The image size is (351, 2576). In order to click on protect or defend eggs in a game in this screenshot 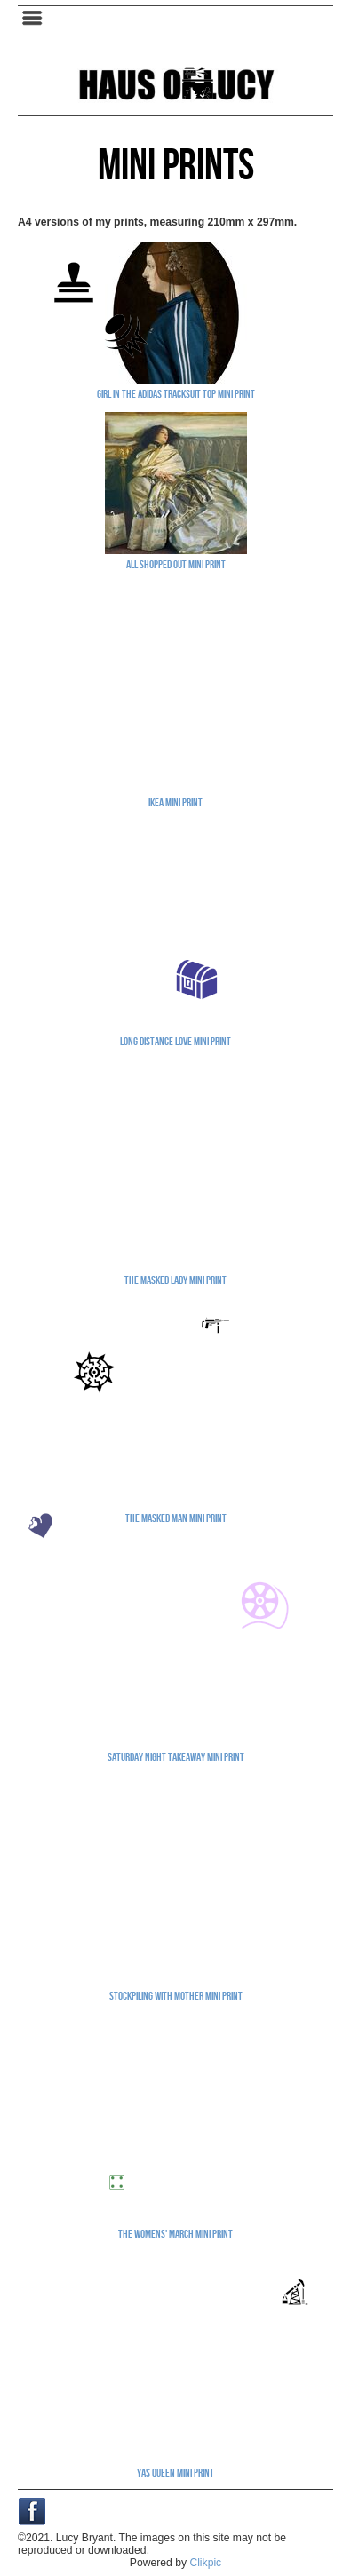, I will do `click(126, 337)`.